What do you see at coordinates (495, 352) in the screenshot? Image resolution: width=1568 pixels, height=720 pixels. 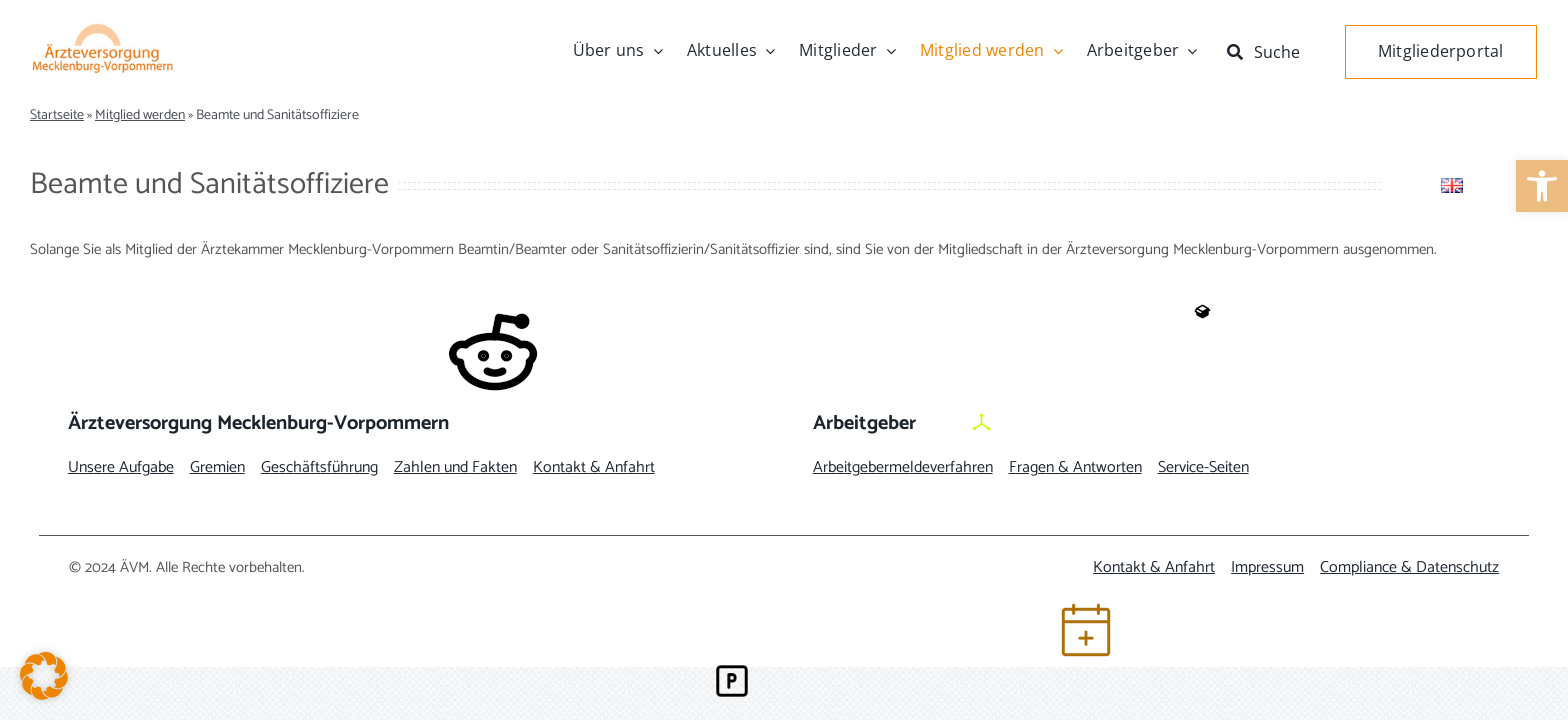 I see `open reddit` at bounding box center [495, 352].